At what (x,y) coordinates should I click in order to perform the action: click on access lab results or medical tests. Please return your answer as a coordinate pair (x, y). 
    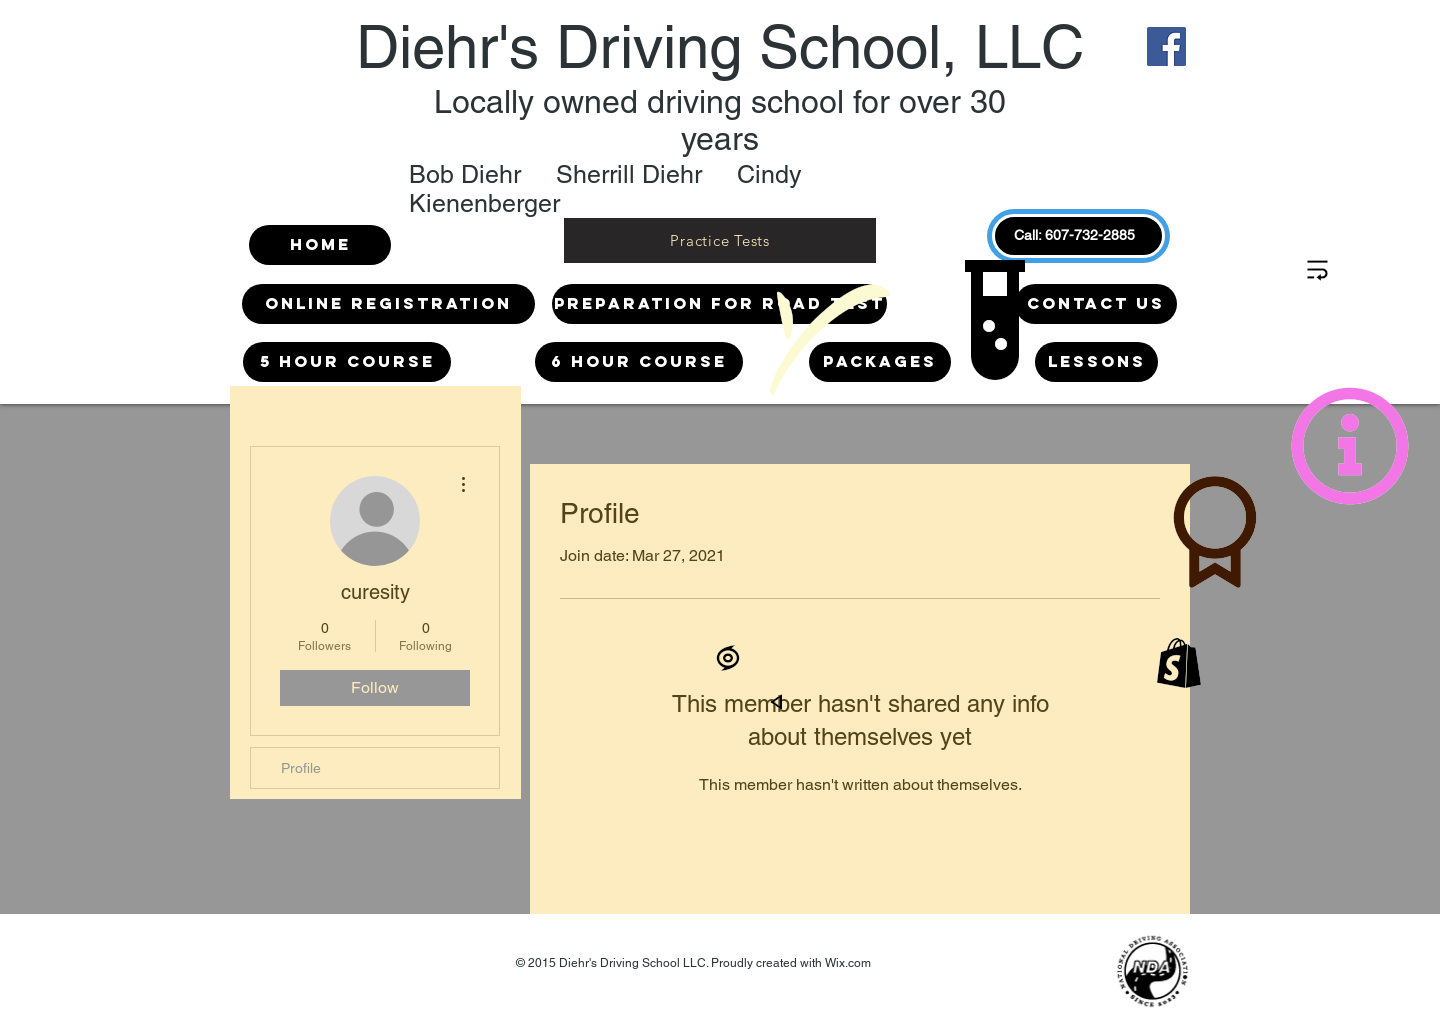
    Looking at the image, I should click on (995, 320).